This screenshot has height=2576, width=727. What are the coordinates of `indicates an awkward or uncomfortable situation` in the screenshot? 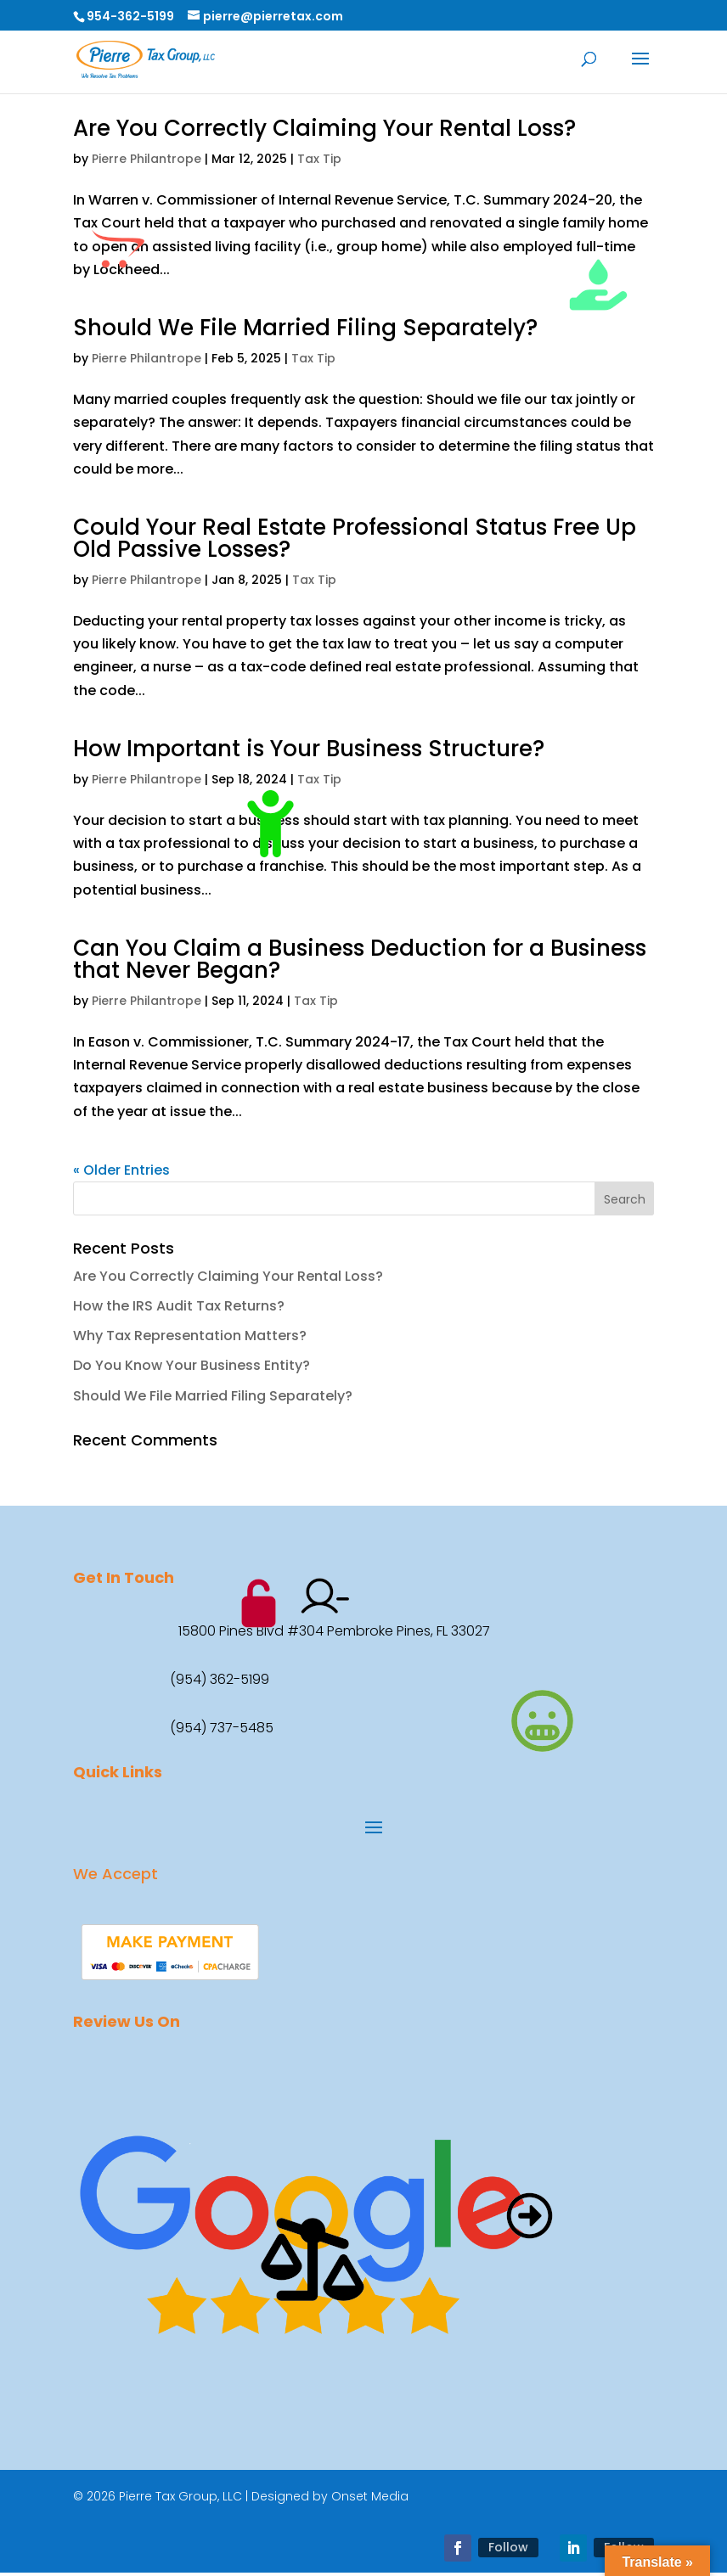 It's located at (542, 1720).